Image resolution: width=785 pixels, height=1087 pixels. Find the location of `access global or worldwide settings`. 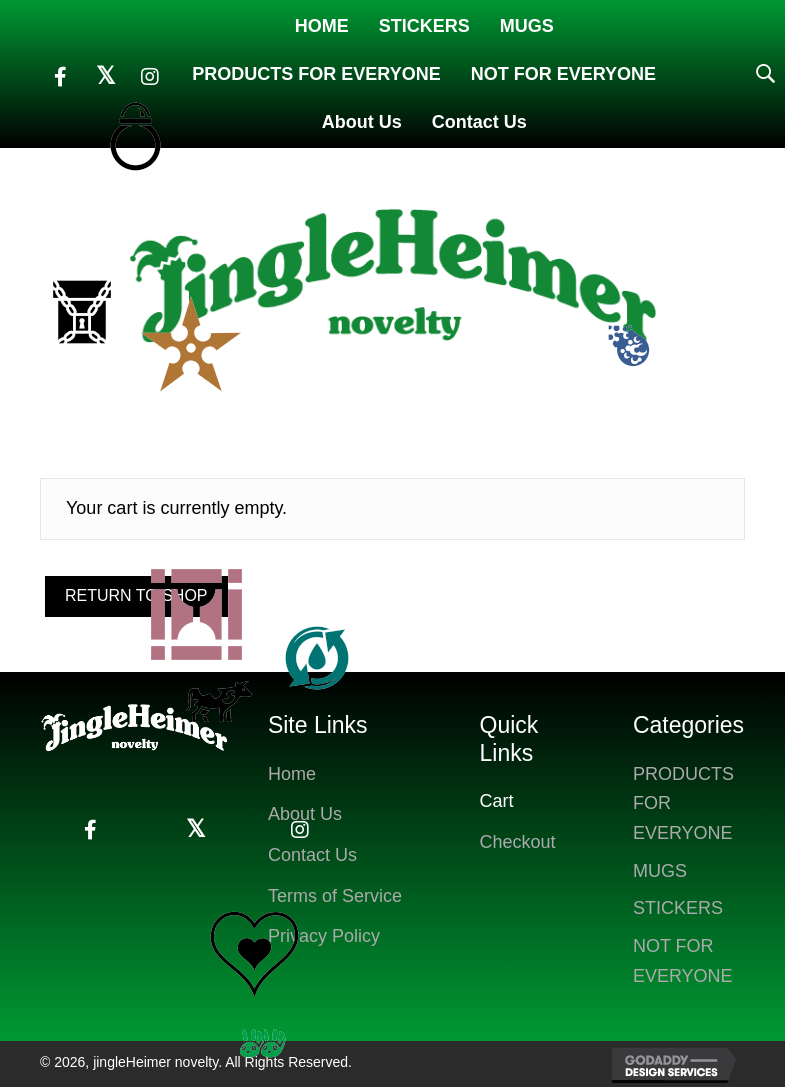

access global or worldwide settings is located at coordinates (135, 136).